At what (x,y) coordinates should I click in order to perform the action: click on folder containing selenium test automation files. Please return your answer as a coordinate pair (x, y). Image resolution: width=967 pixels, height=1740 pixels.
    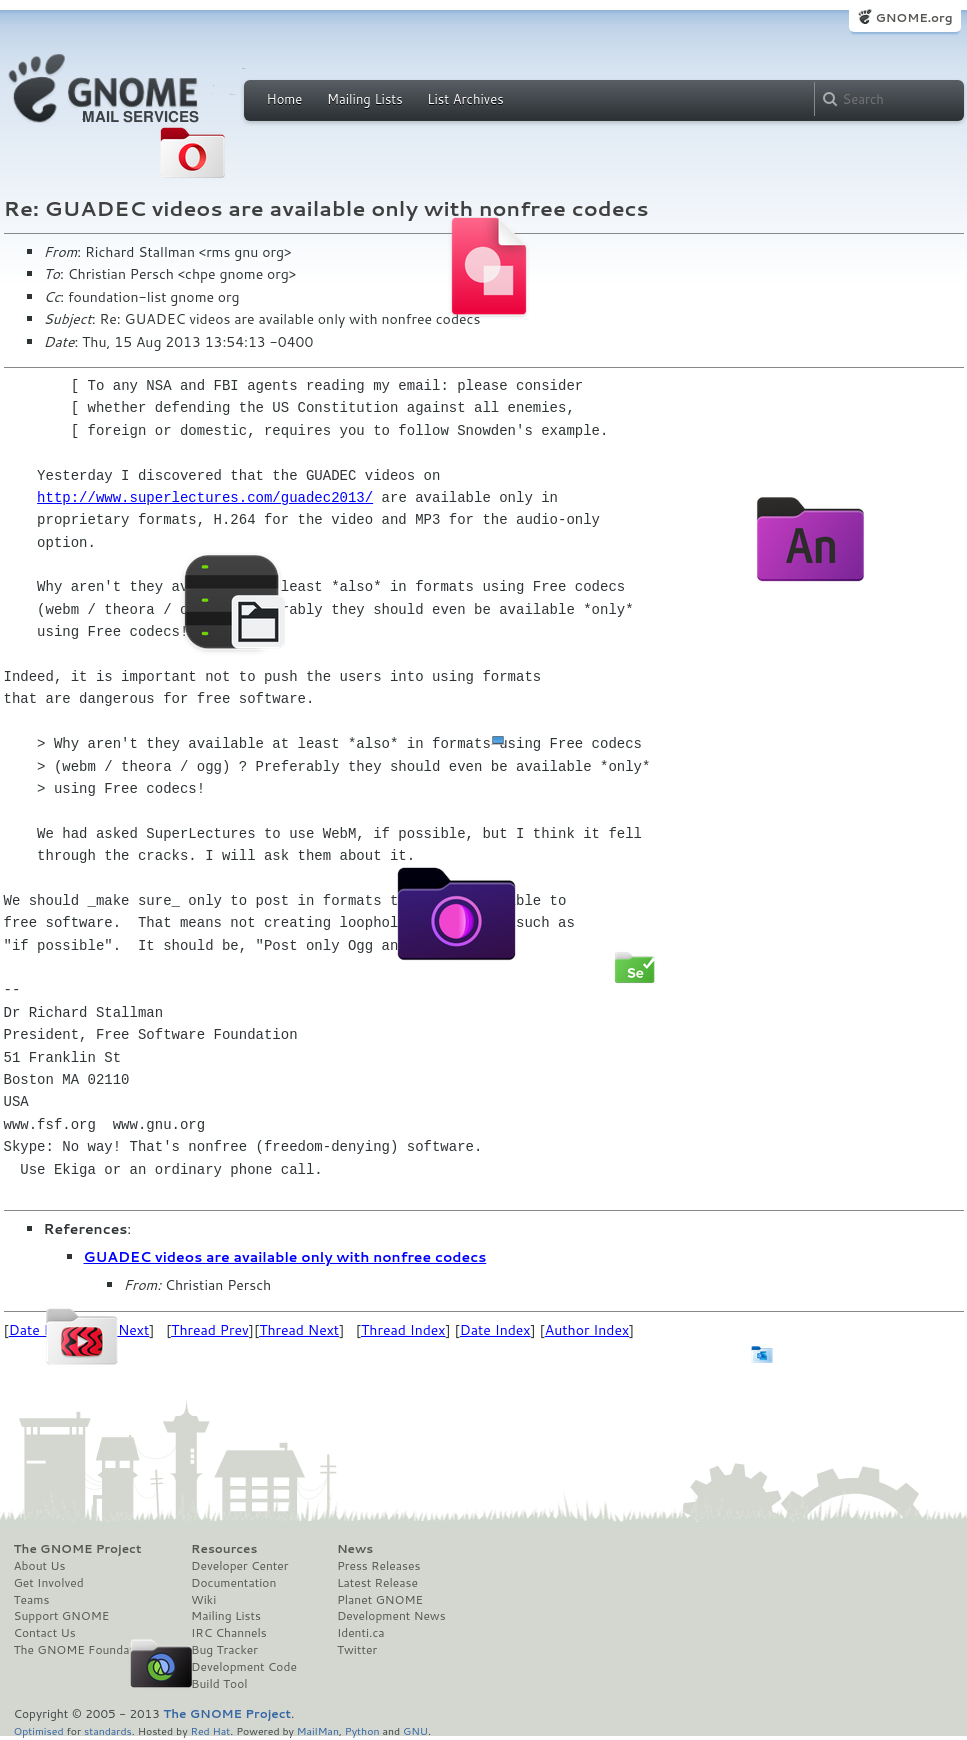
    Looking at the image, I should click on (634, 968).